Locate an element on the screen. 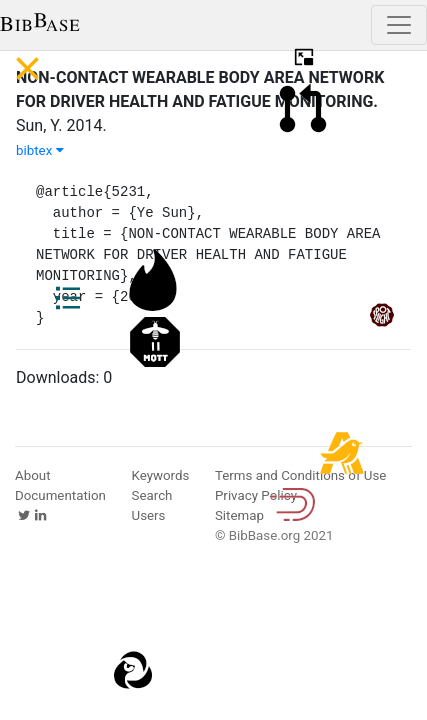  apache druid logo is located at coordinates (292, 504).